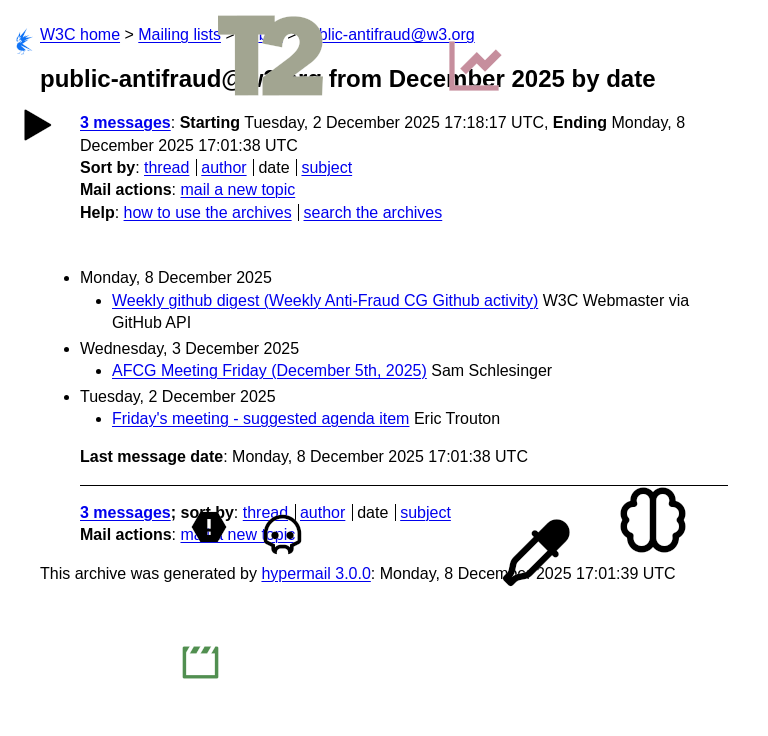 Image resolution: width=768 pixels, height=736 pixels. Describe the element at coordinates (653, 520) in the screenshot. I see `access AI or machine learning features` at that location.